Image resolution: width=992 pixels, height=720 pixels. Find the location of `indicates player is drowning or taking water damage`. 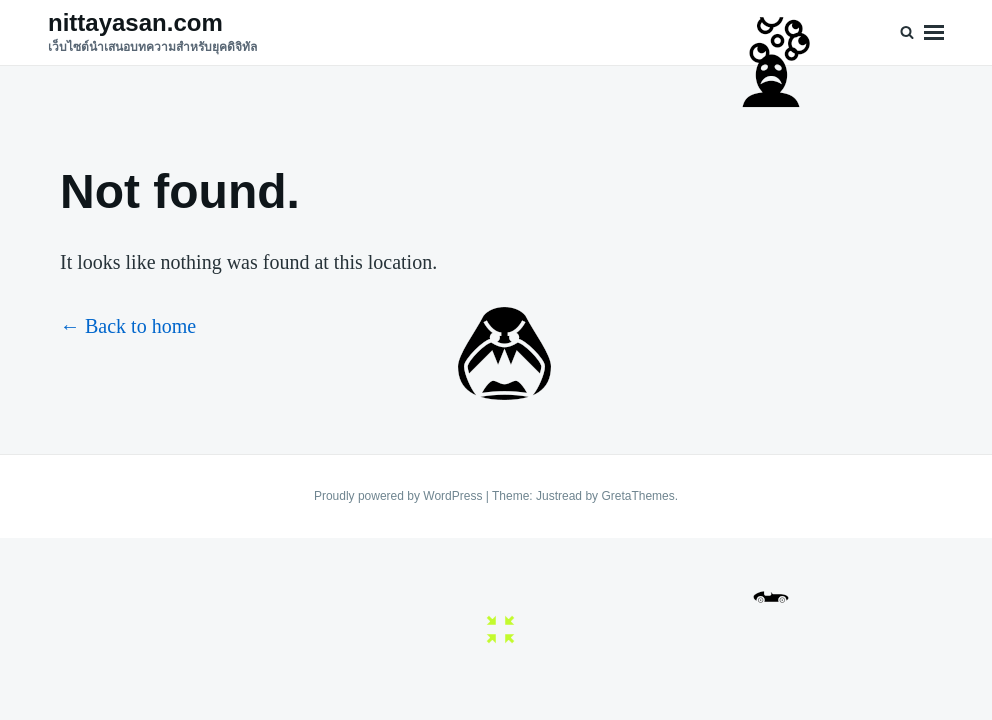

indicates player is drowning or taking water damage is located at coordinates (771, 62).